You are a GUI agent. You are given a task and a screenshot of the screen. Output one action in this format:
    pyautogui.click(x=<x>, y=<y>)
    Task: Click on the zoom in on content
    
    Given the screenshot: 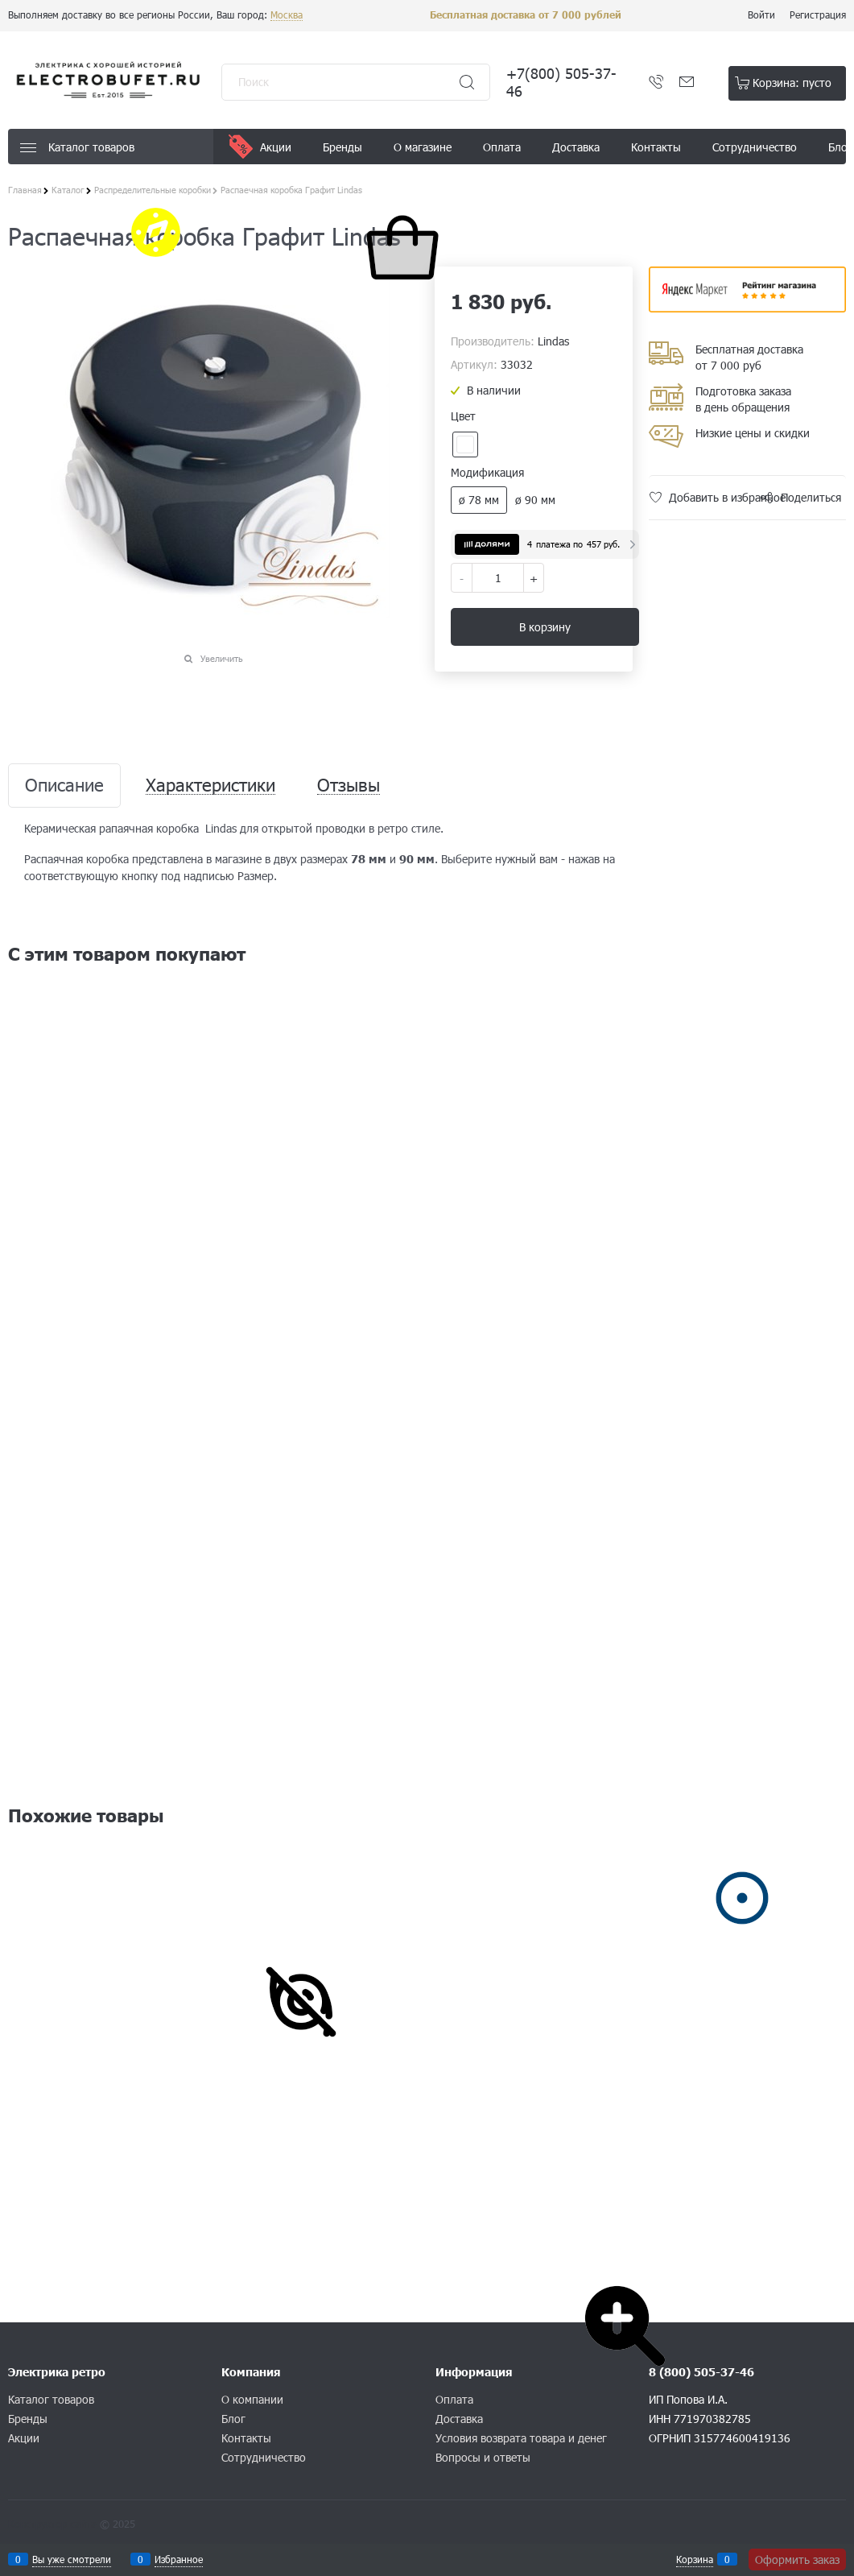 What is the action you would take?
    pyautogui.click(x=625, y=2326)
    